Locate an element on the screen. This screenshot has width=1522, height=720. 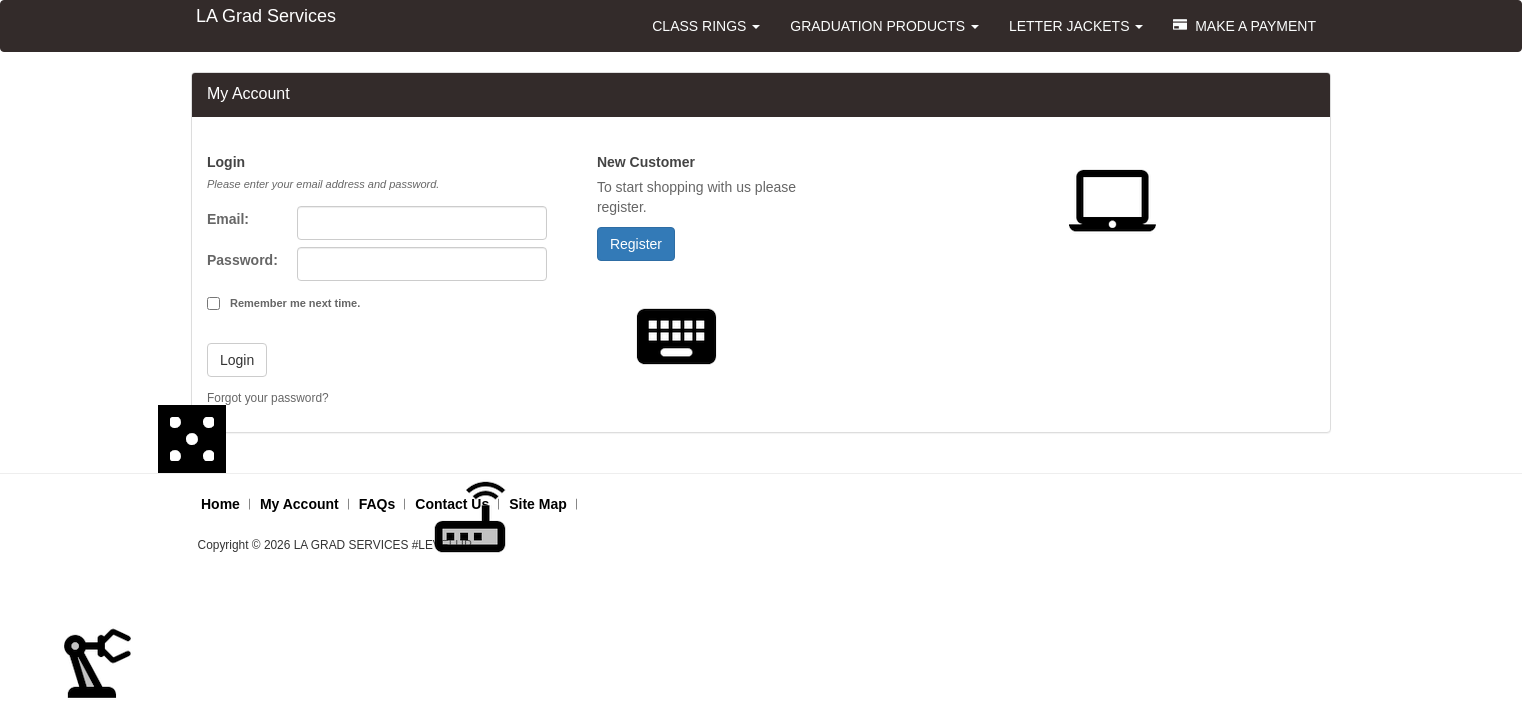
access manufacturing or industrial settings is located at coordinates (97, 664).